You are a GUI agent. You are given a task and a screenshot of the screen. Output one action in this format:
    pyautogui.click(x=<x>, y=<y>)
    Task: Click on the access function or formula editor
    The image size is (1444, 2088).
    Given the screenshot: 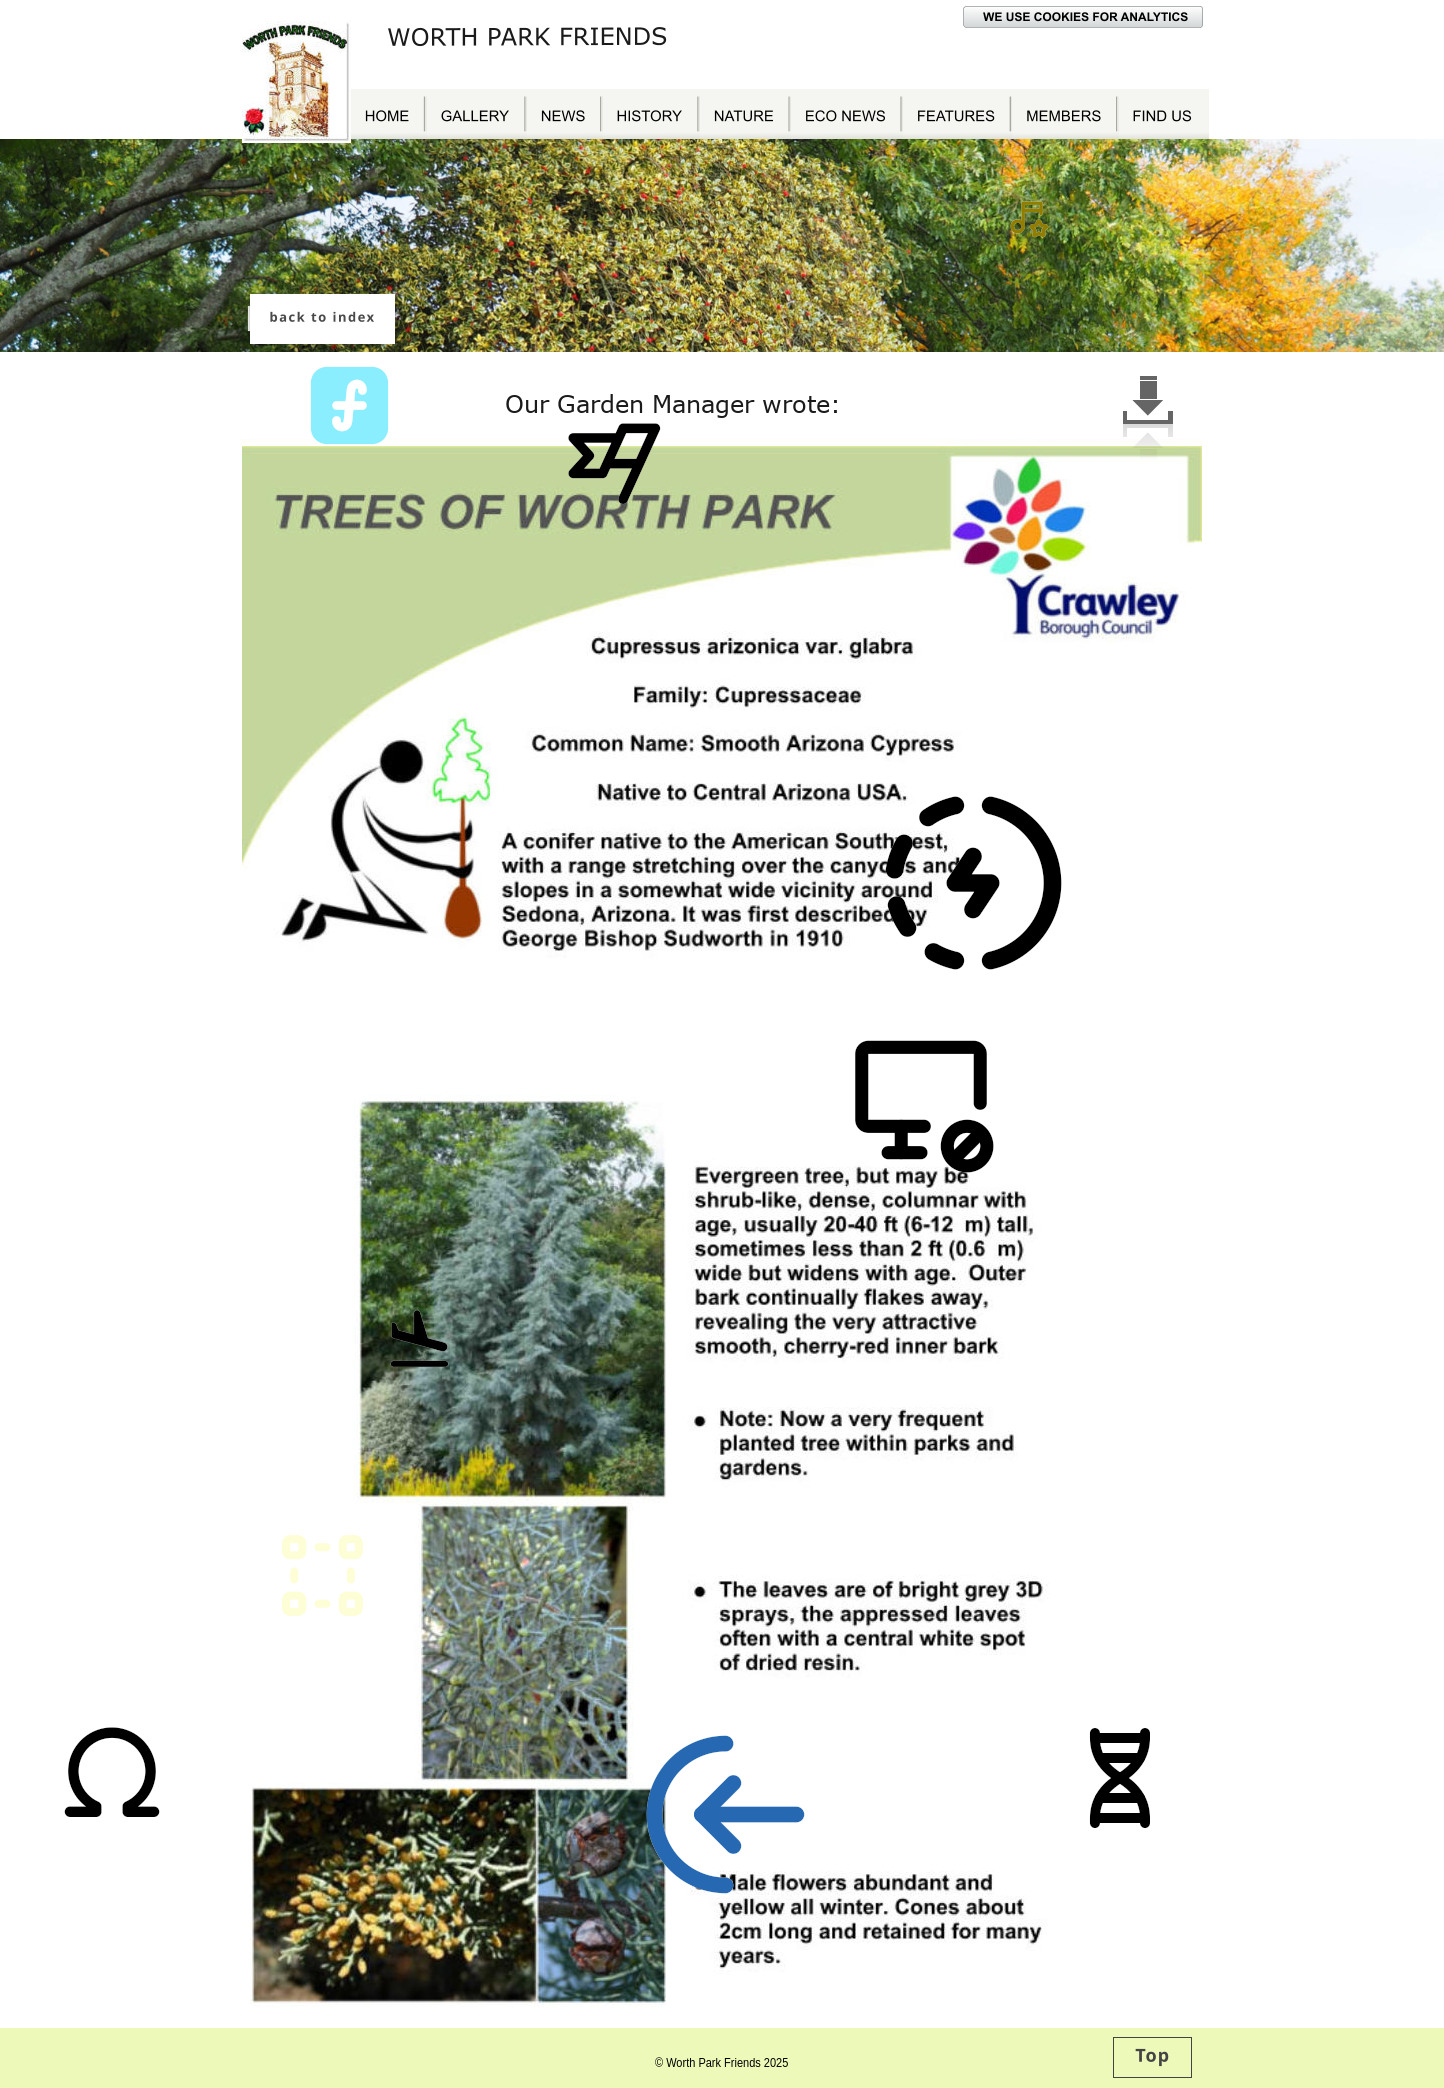 What is the action you would take?
    pyautogui.click(x=349, y=405)
    